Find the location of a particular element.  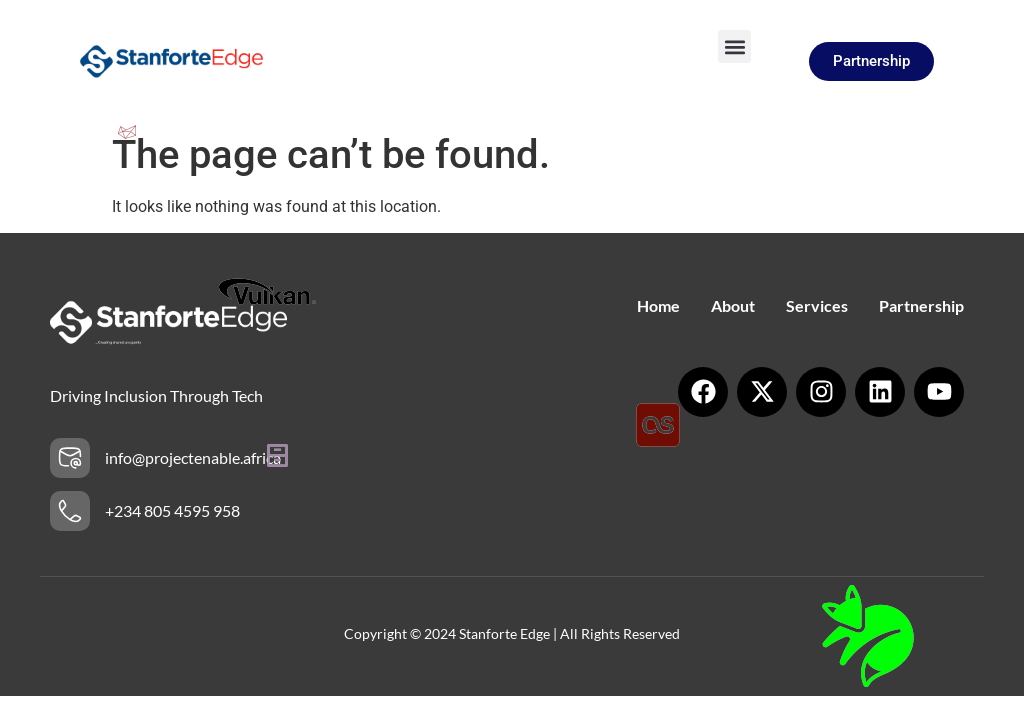

vulkan graphics API logo is located at coordinates (267, 291).